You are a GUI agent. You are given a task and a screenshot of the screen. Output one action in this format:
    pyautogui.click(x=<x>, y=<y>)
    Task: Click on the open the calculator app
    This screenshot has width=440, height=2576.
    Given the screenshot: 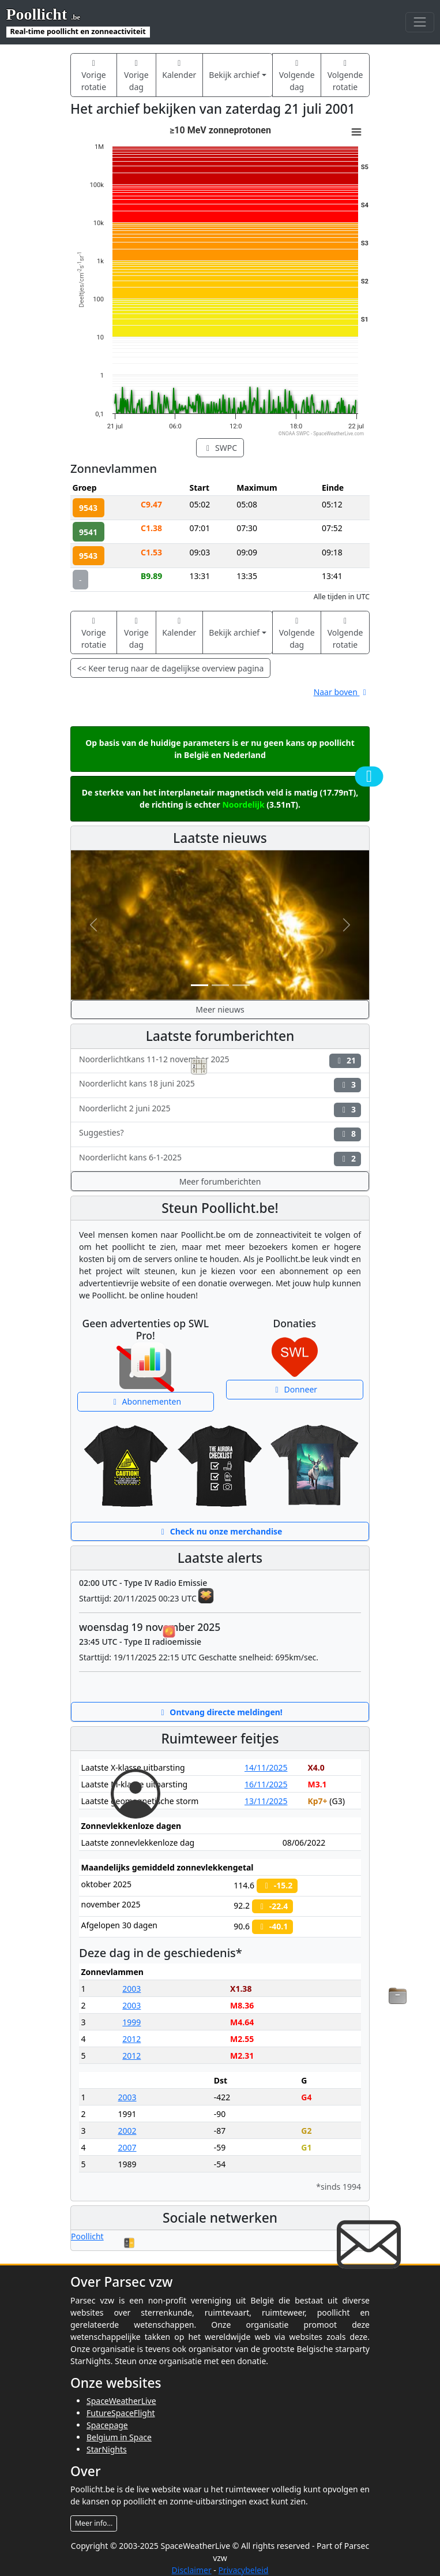 What is the action you would take?
    pyautogui.click(x=129, y=2243)
    